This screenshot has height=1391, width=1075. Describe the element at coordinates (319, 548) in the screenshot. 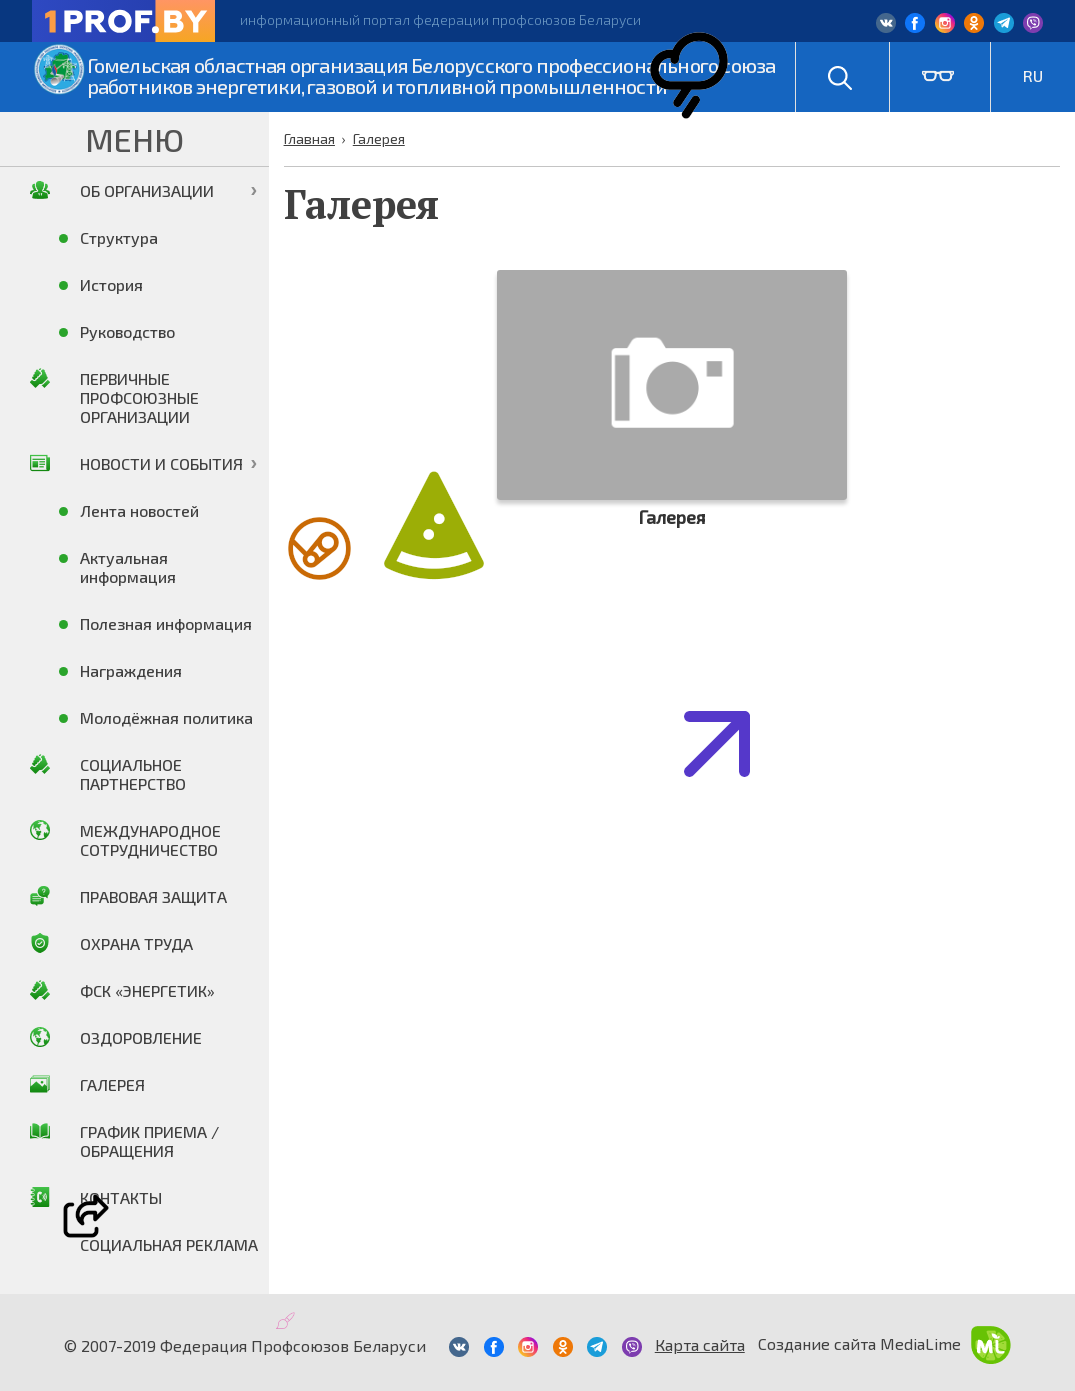

I see `open Steam gaming platform` at that location.